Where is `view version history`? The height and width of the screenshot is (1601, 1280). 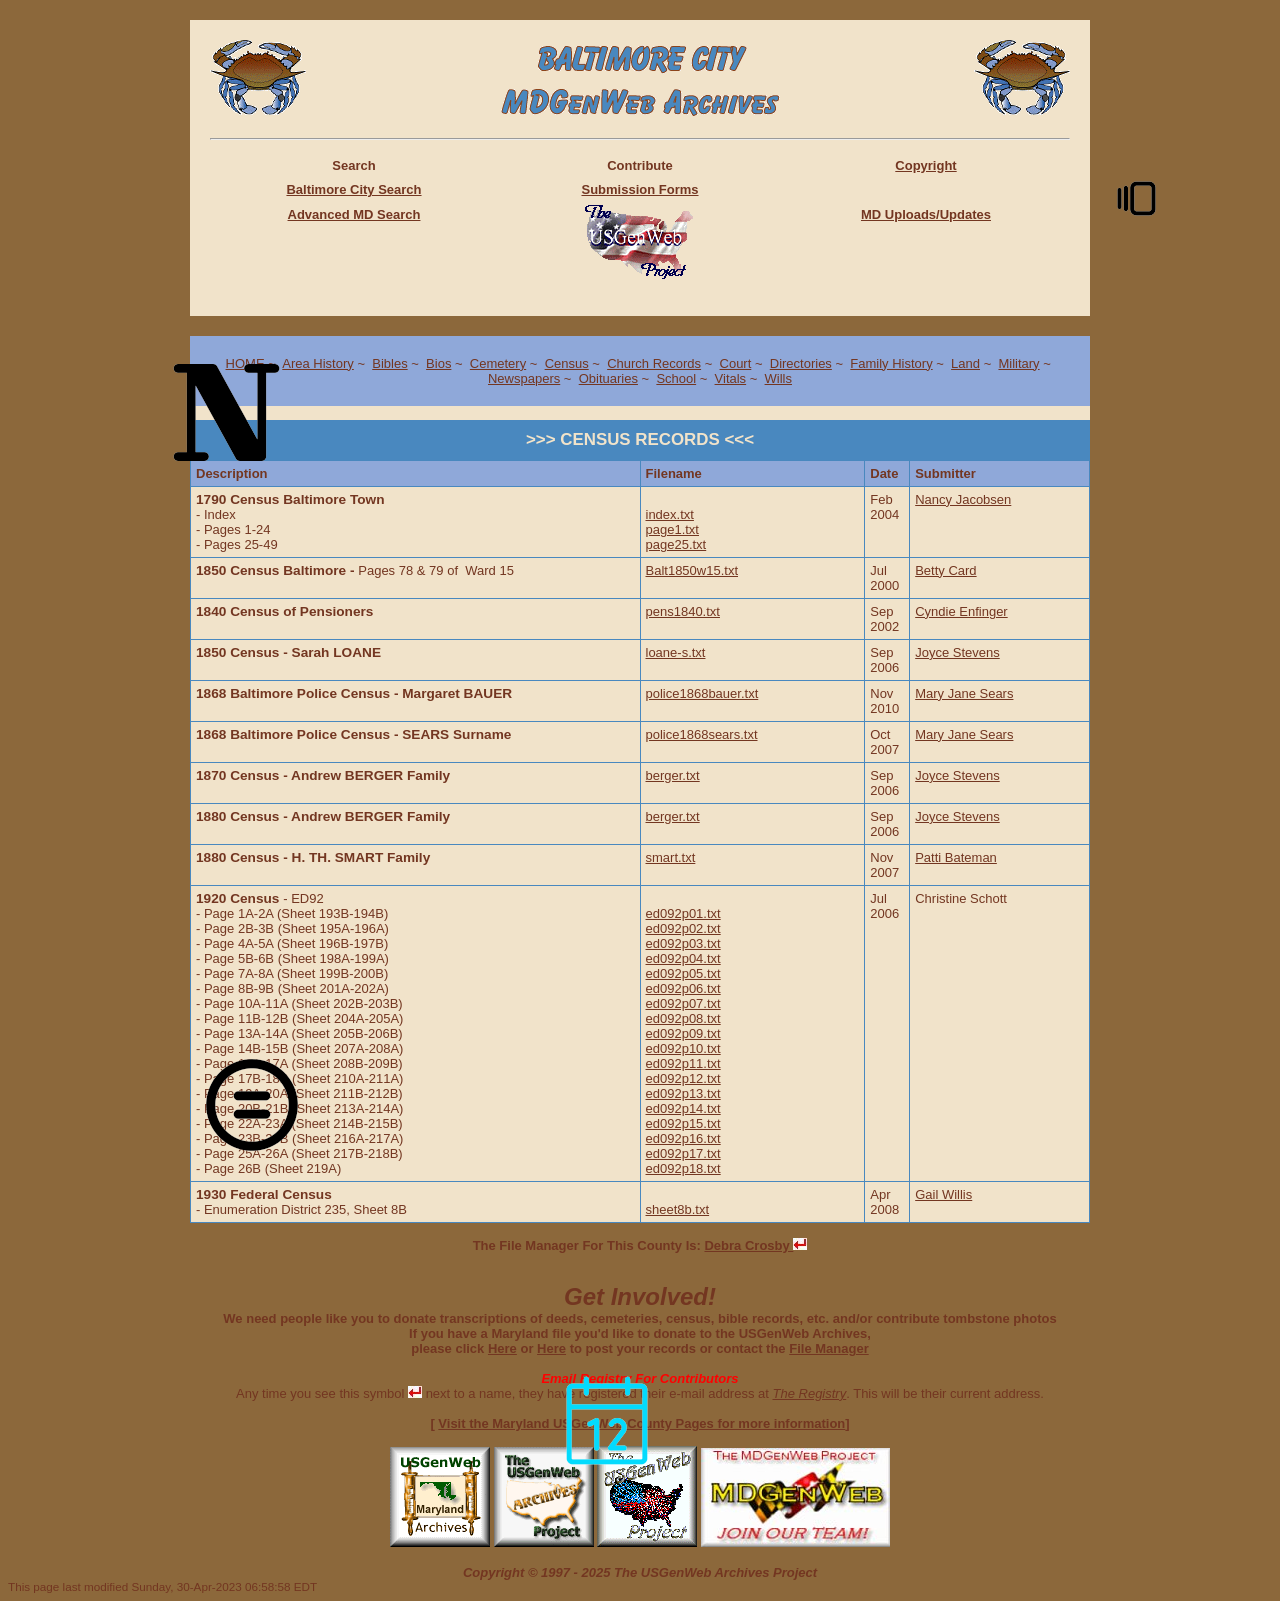
view version history is located at coordinates (1136, 198).